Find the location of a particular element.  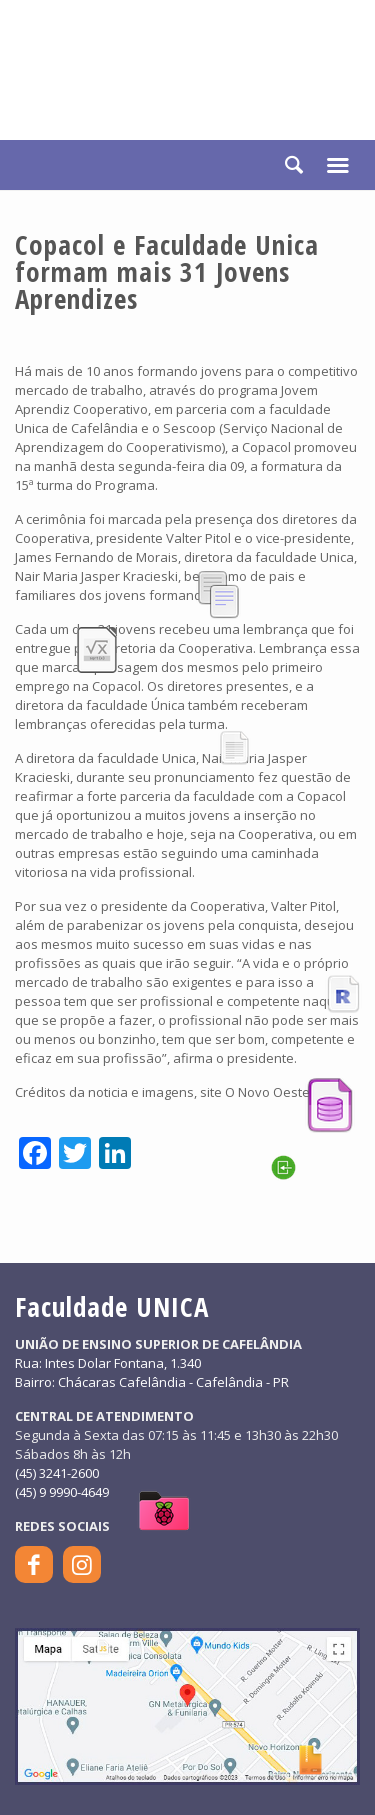

log out of the current user session is located at coordinates (283, 1167).